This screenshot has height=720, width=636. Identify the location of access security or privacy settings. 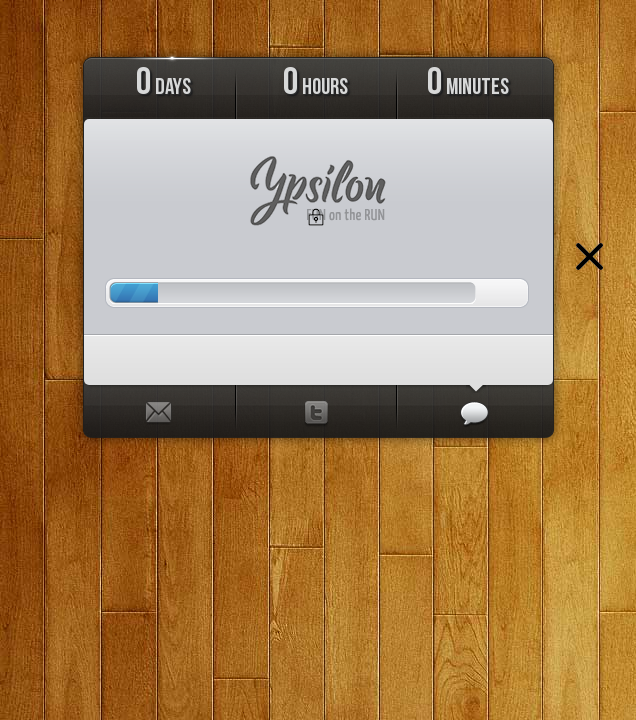
(316, 218).